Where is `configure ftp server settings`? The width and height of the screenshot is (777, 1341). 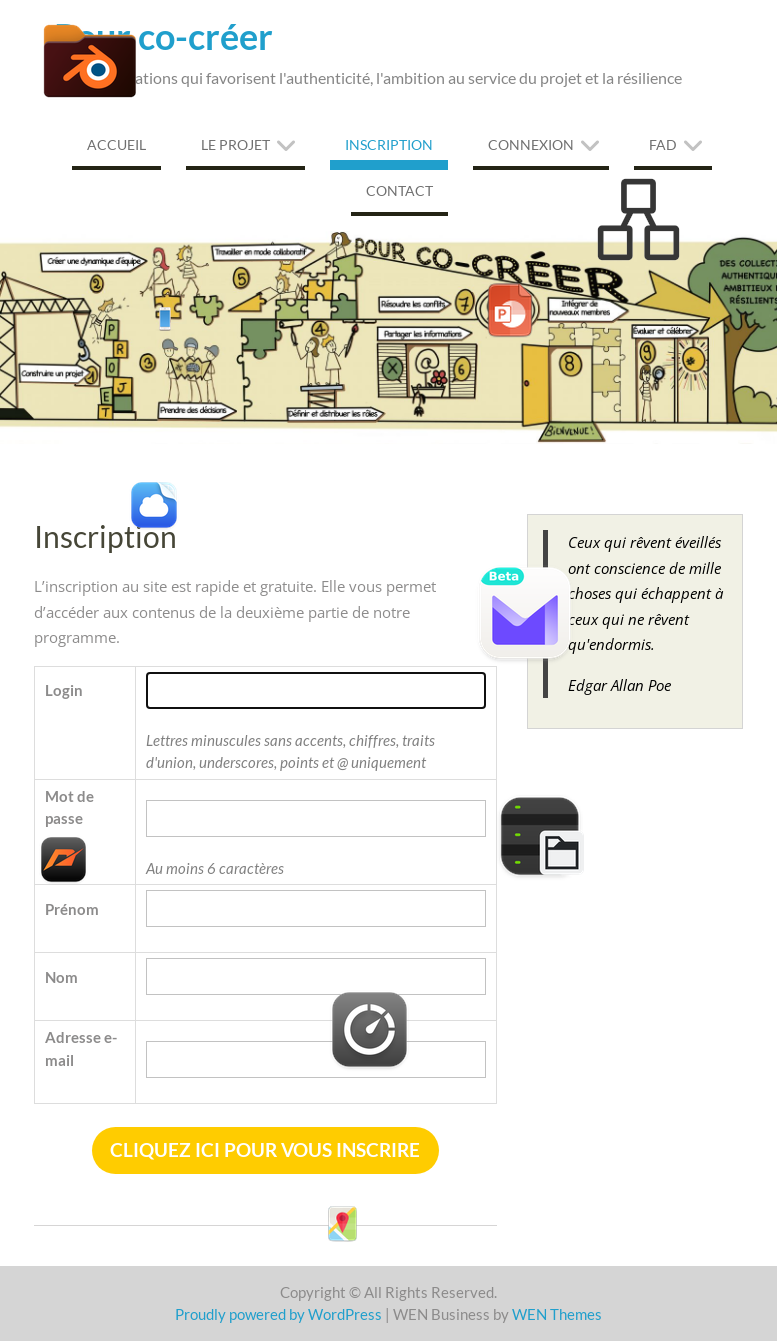
configure ftp server settings is located at coordinates (540, 837).